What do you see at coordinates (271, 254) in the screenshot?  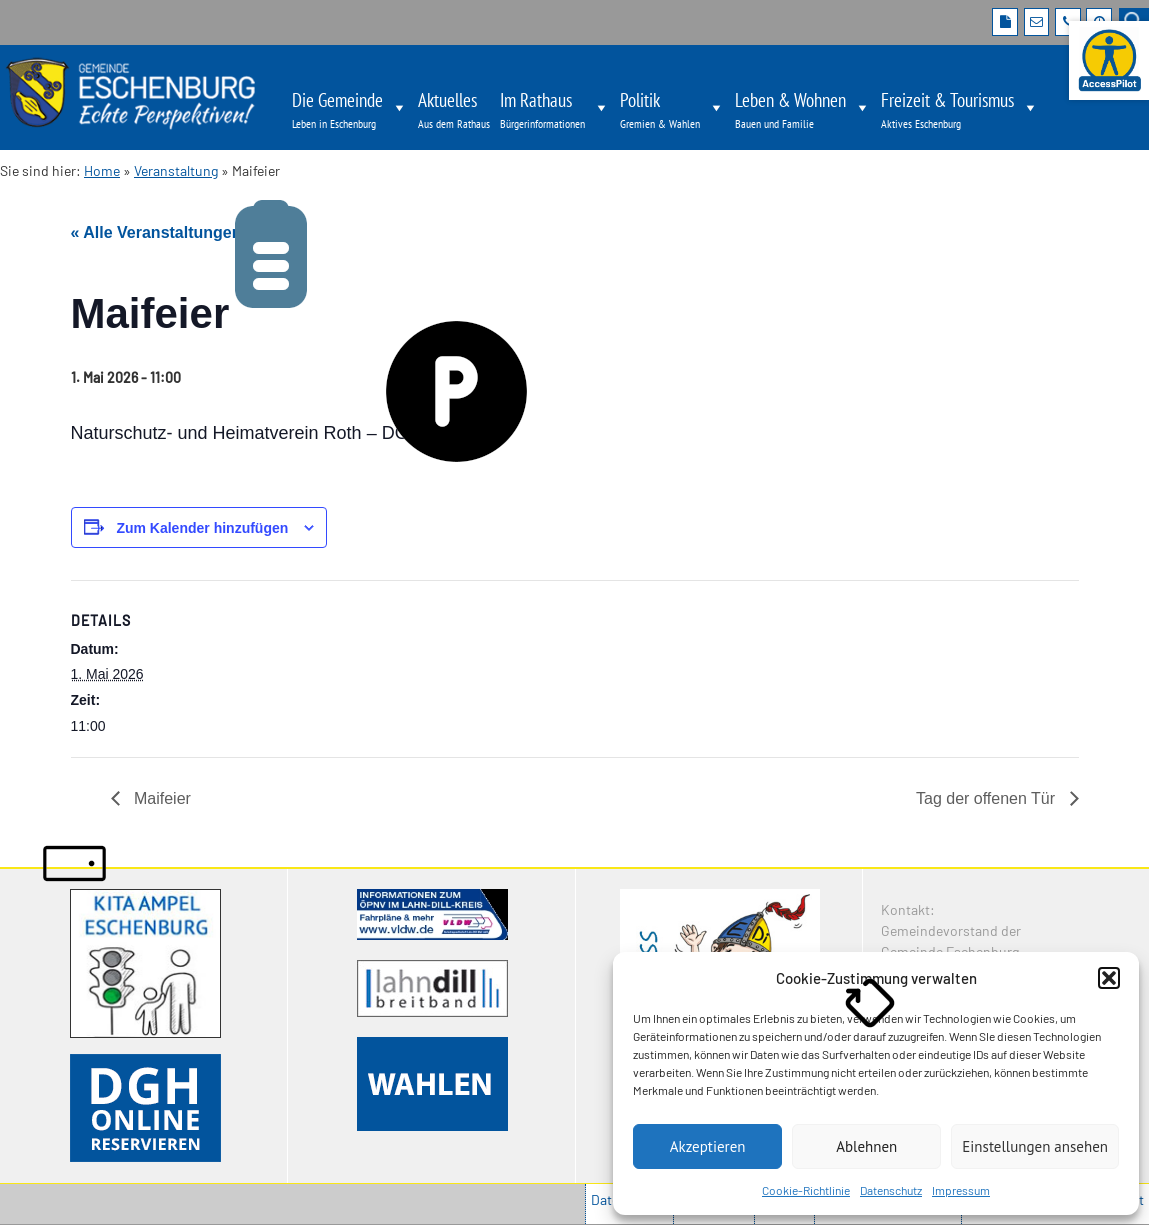 I see `indicates medium battery level (approximately 60%)` at bounding box center [271, 254].